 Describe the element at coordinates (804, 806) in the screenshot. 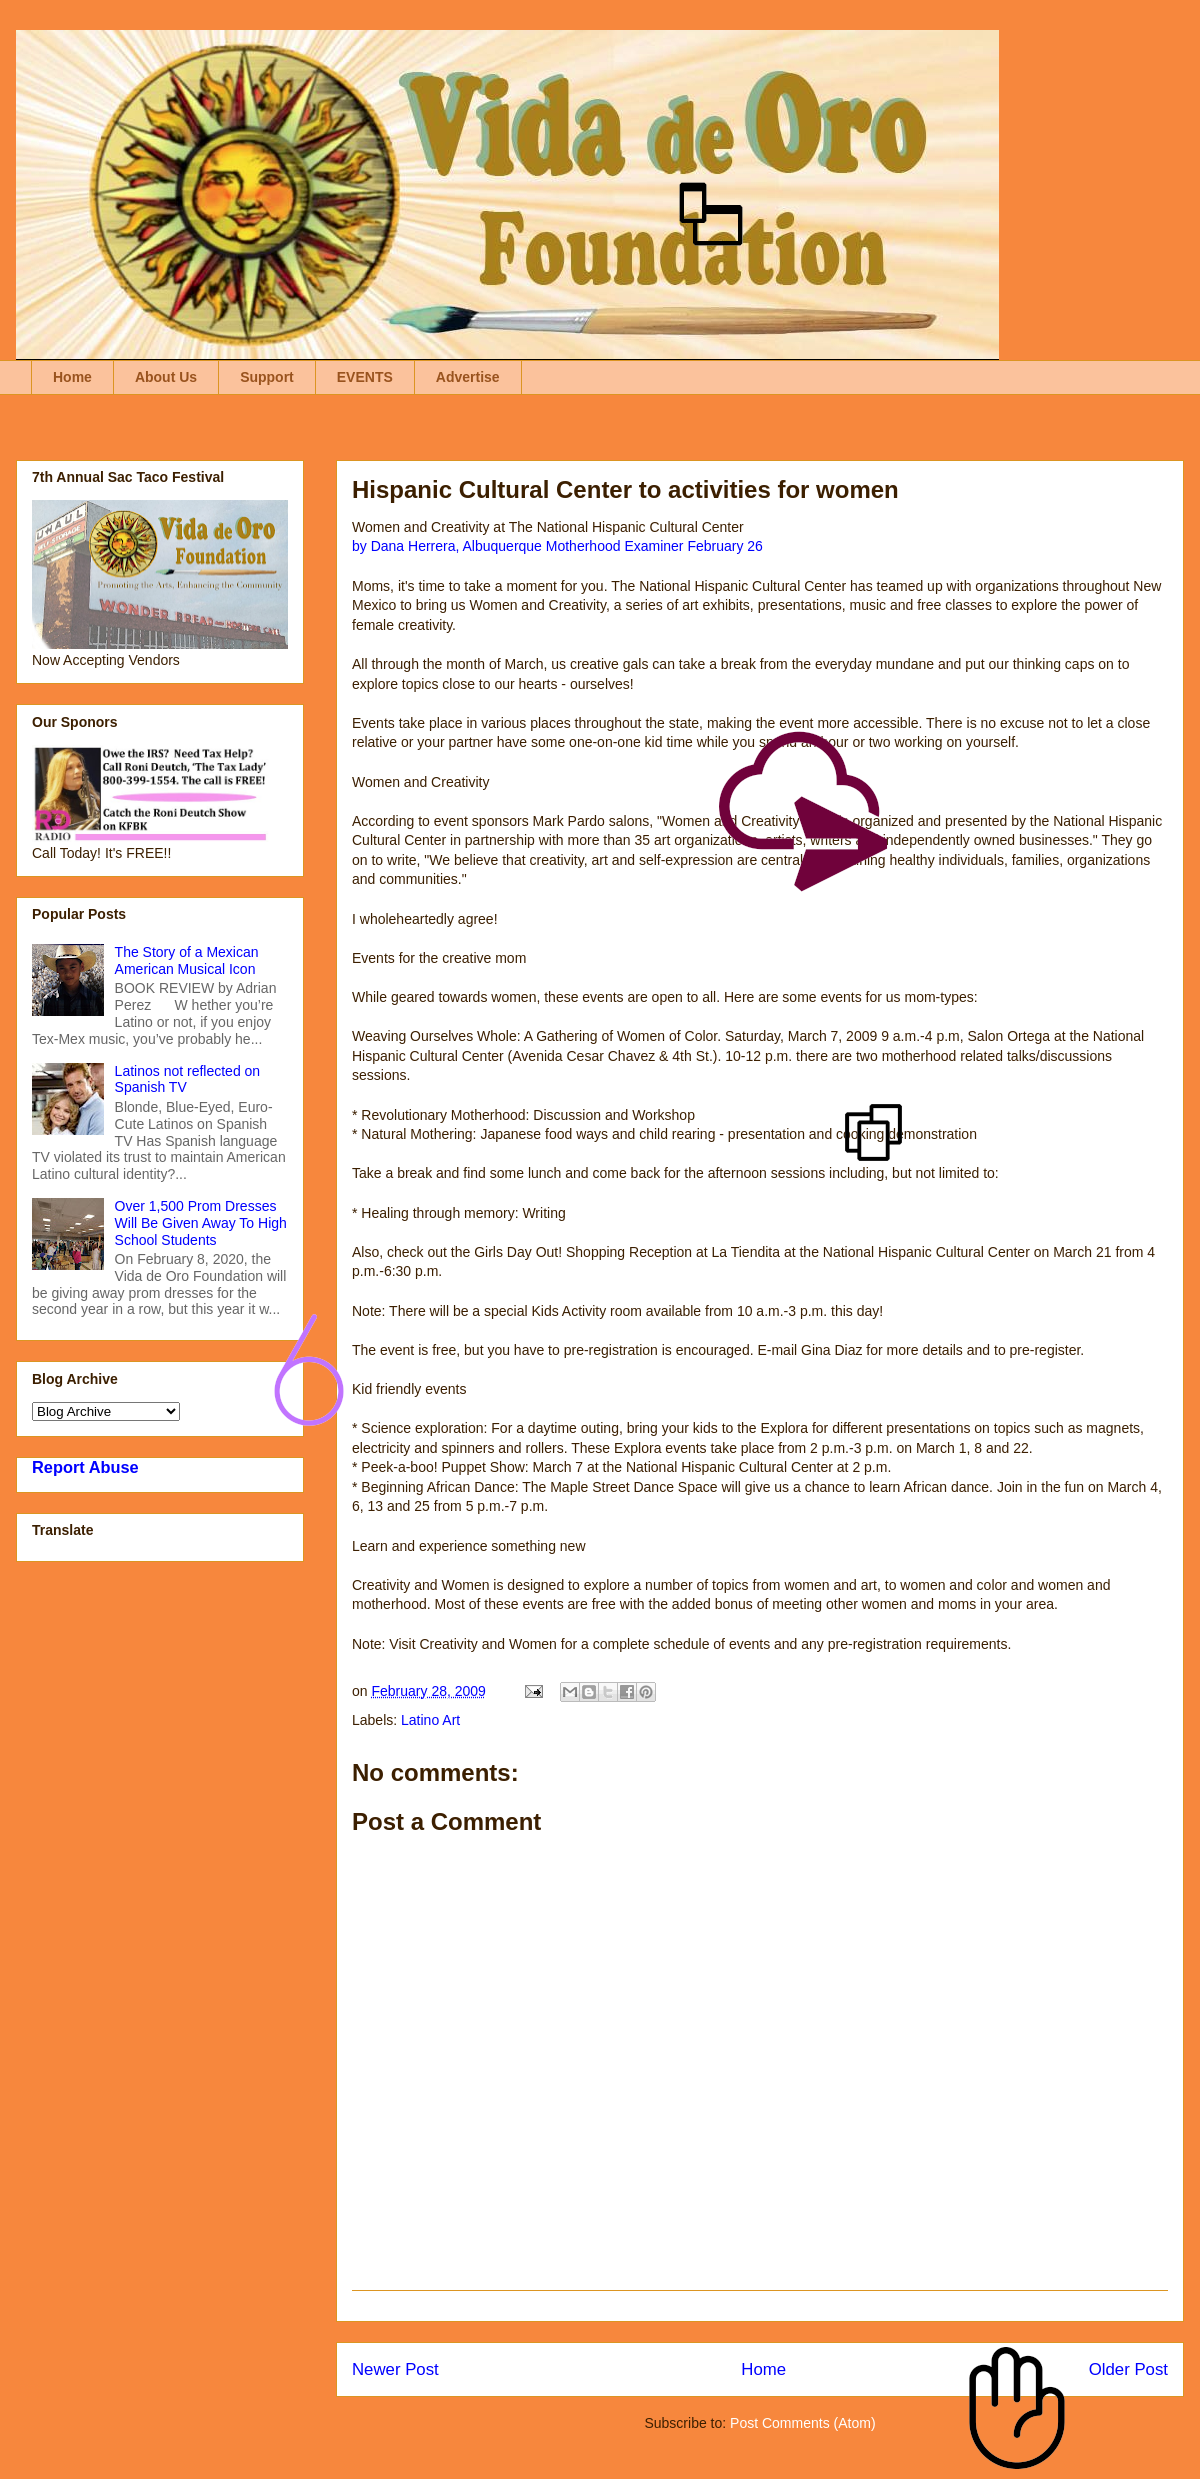

I see `send to remote agent or cloud service` at that location.